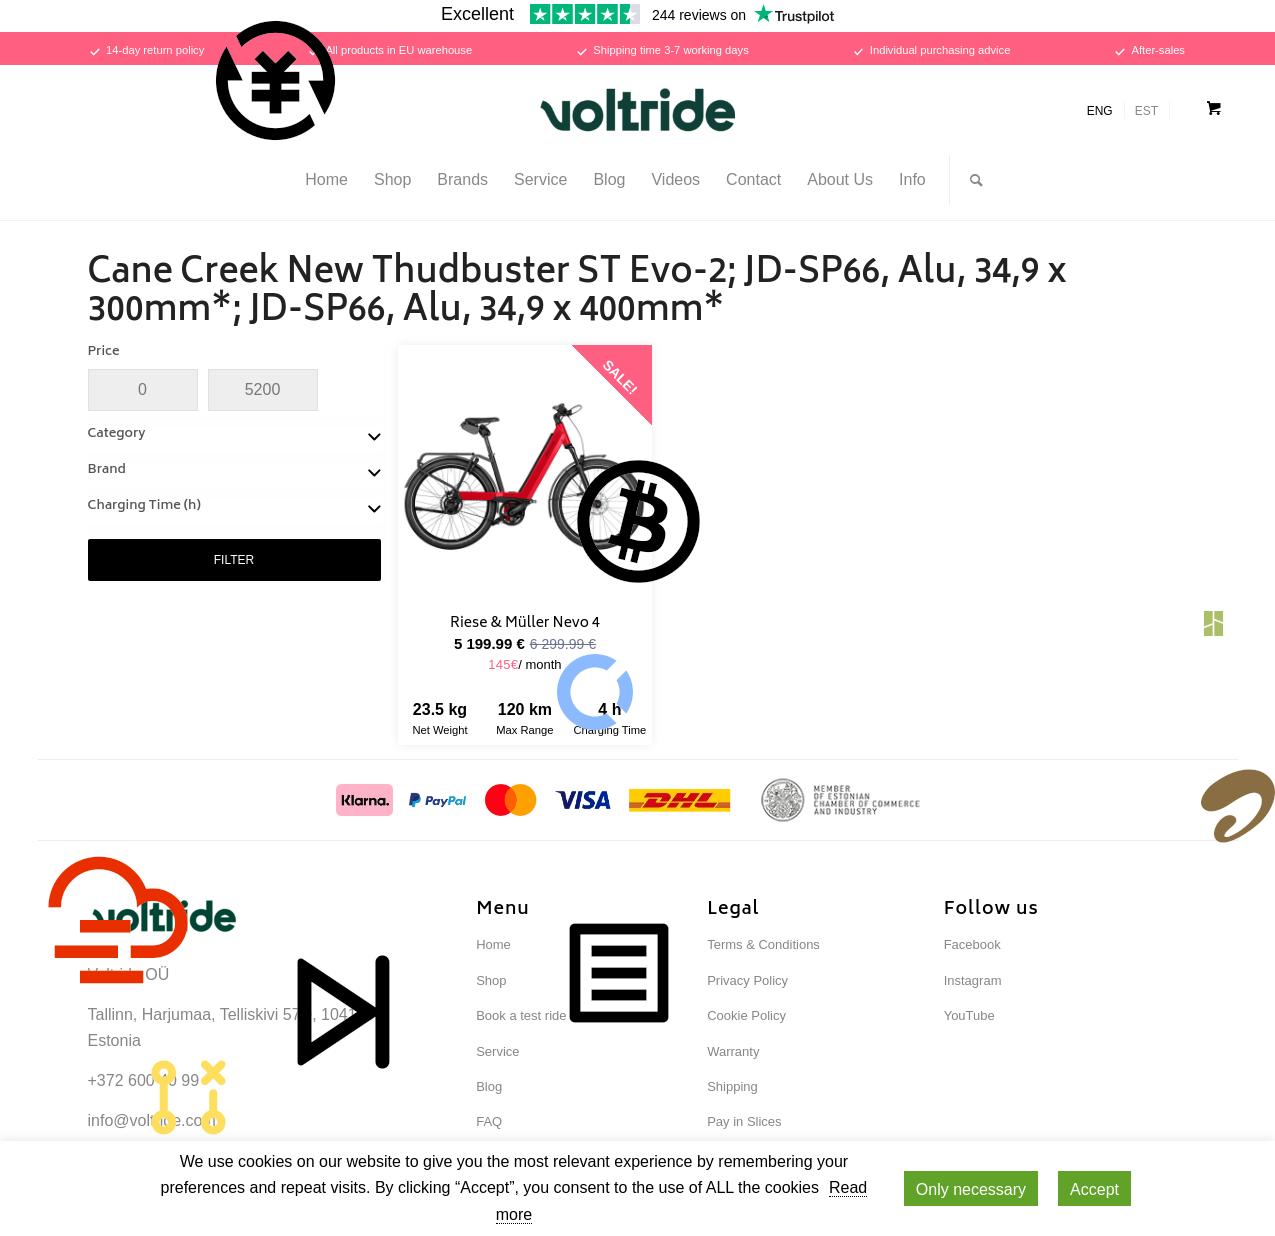 This screenshot has width=1275, height=1236. I want to click on convert currency to Chinese yuan, so click(275, 80).